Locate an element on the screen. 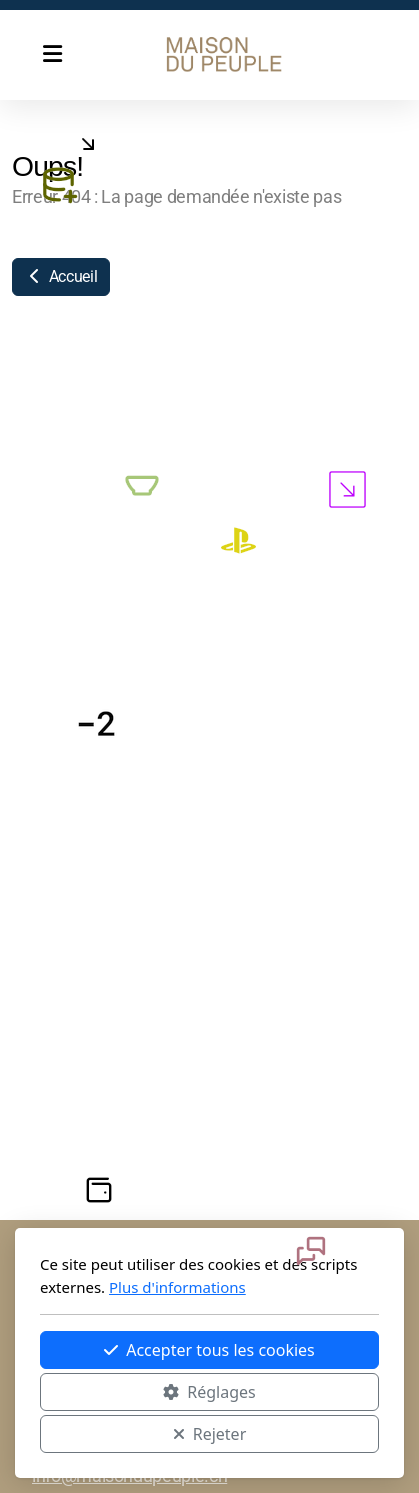 This screenshot has width=419, height=1493. navigate to bottom-right corner is located at coordinates (347, 489).